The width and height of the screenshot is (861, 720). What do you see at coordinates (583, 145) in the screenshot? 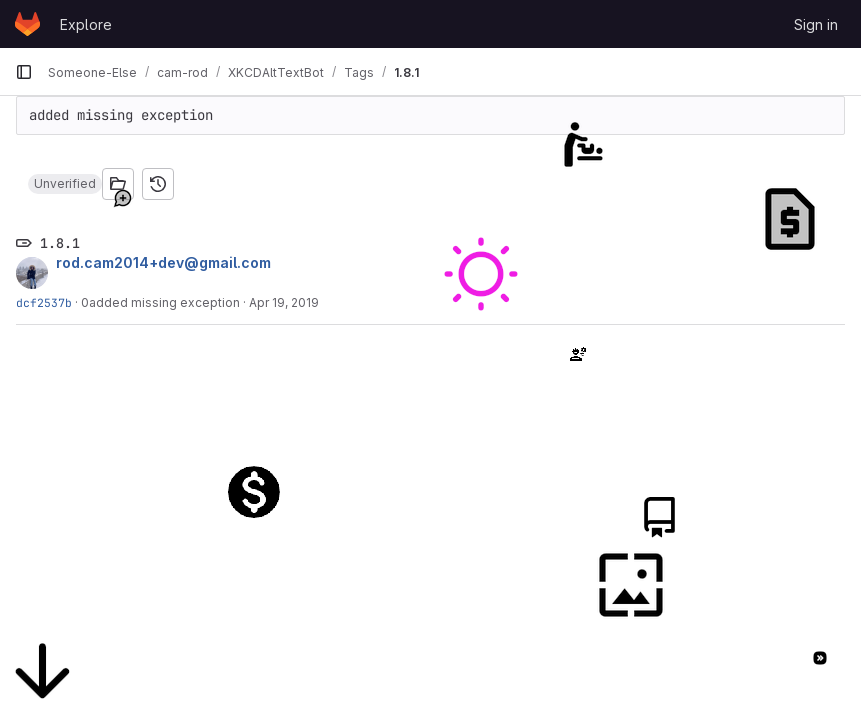
I see `indicates baby changing station nearby` at bounding box center [583, 145].